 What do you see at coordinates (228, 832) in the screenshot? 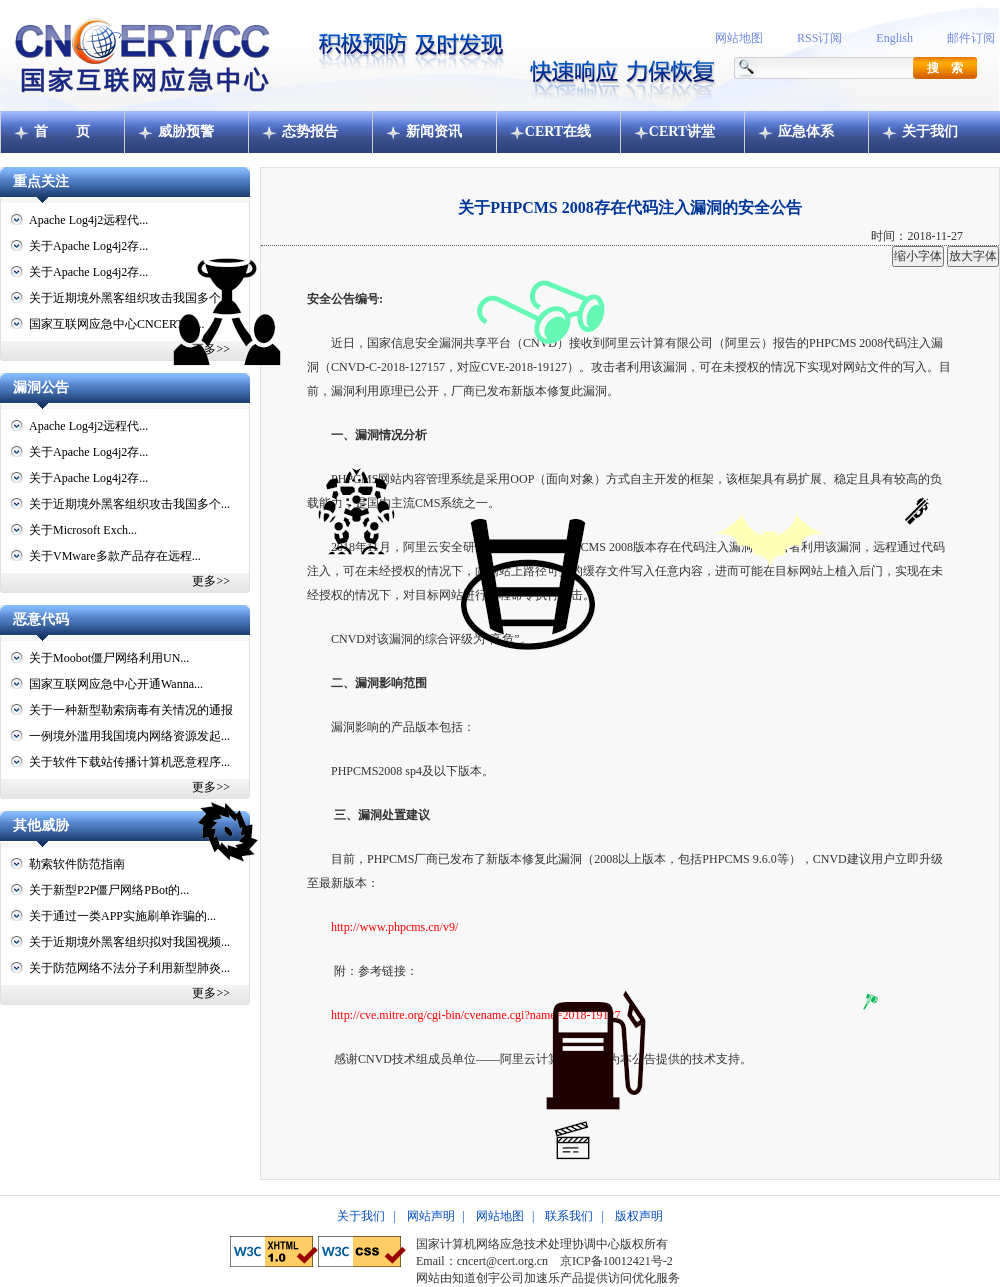
I see `craft or upgrade saw-type weapons` at bounding box center [228, 832].